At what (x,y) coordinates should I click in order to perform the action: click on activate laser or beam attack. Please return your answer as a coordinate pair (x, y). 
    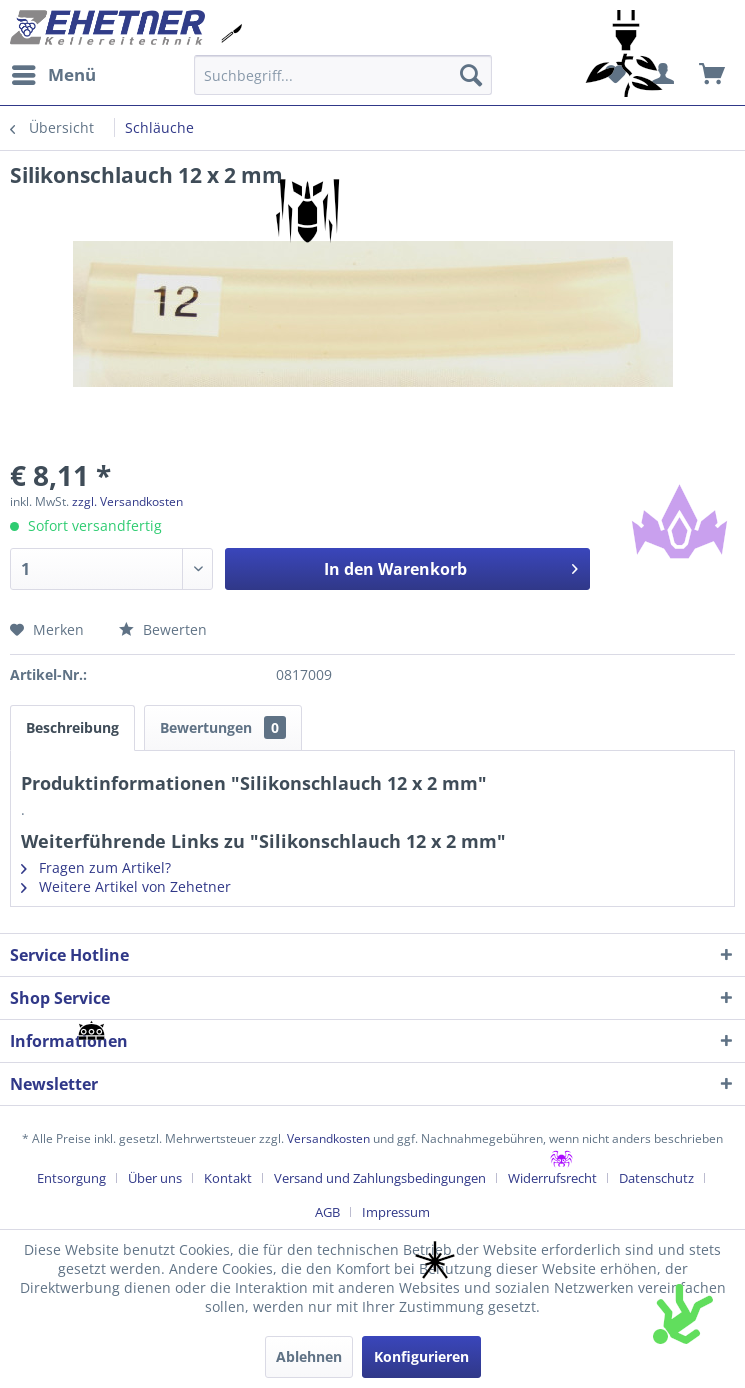
    Looking at the image, I should click on (435, 1260).